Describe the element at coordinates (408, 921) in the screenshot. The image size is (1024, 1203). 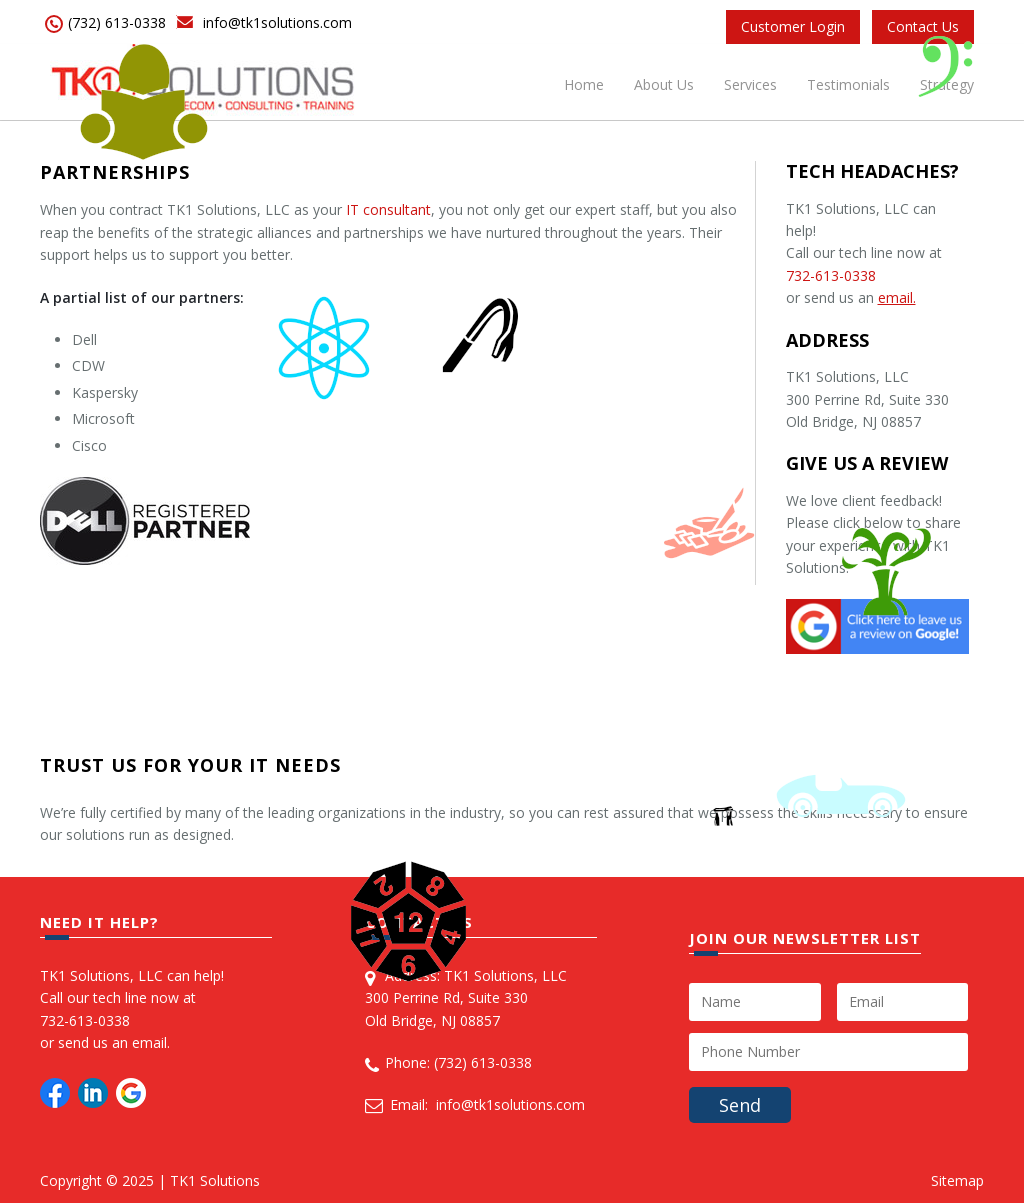
I see `roll a 12-sided die` at that location.